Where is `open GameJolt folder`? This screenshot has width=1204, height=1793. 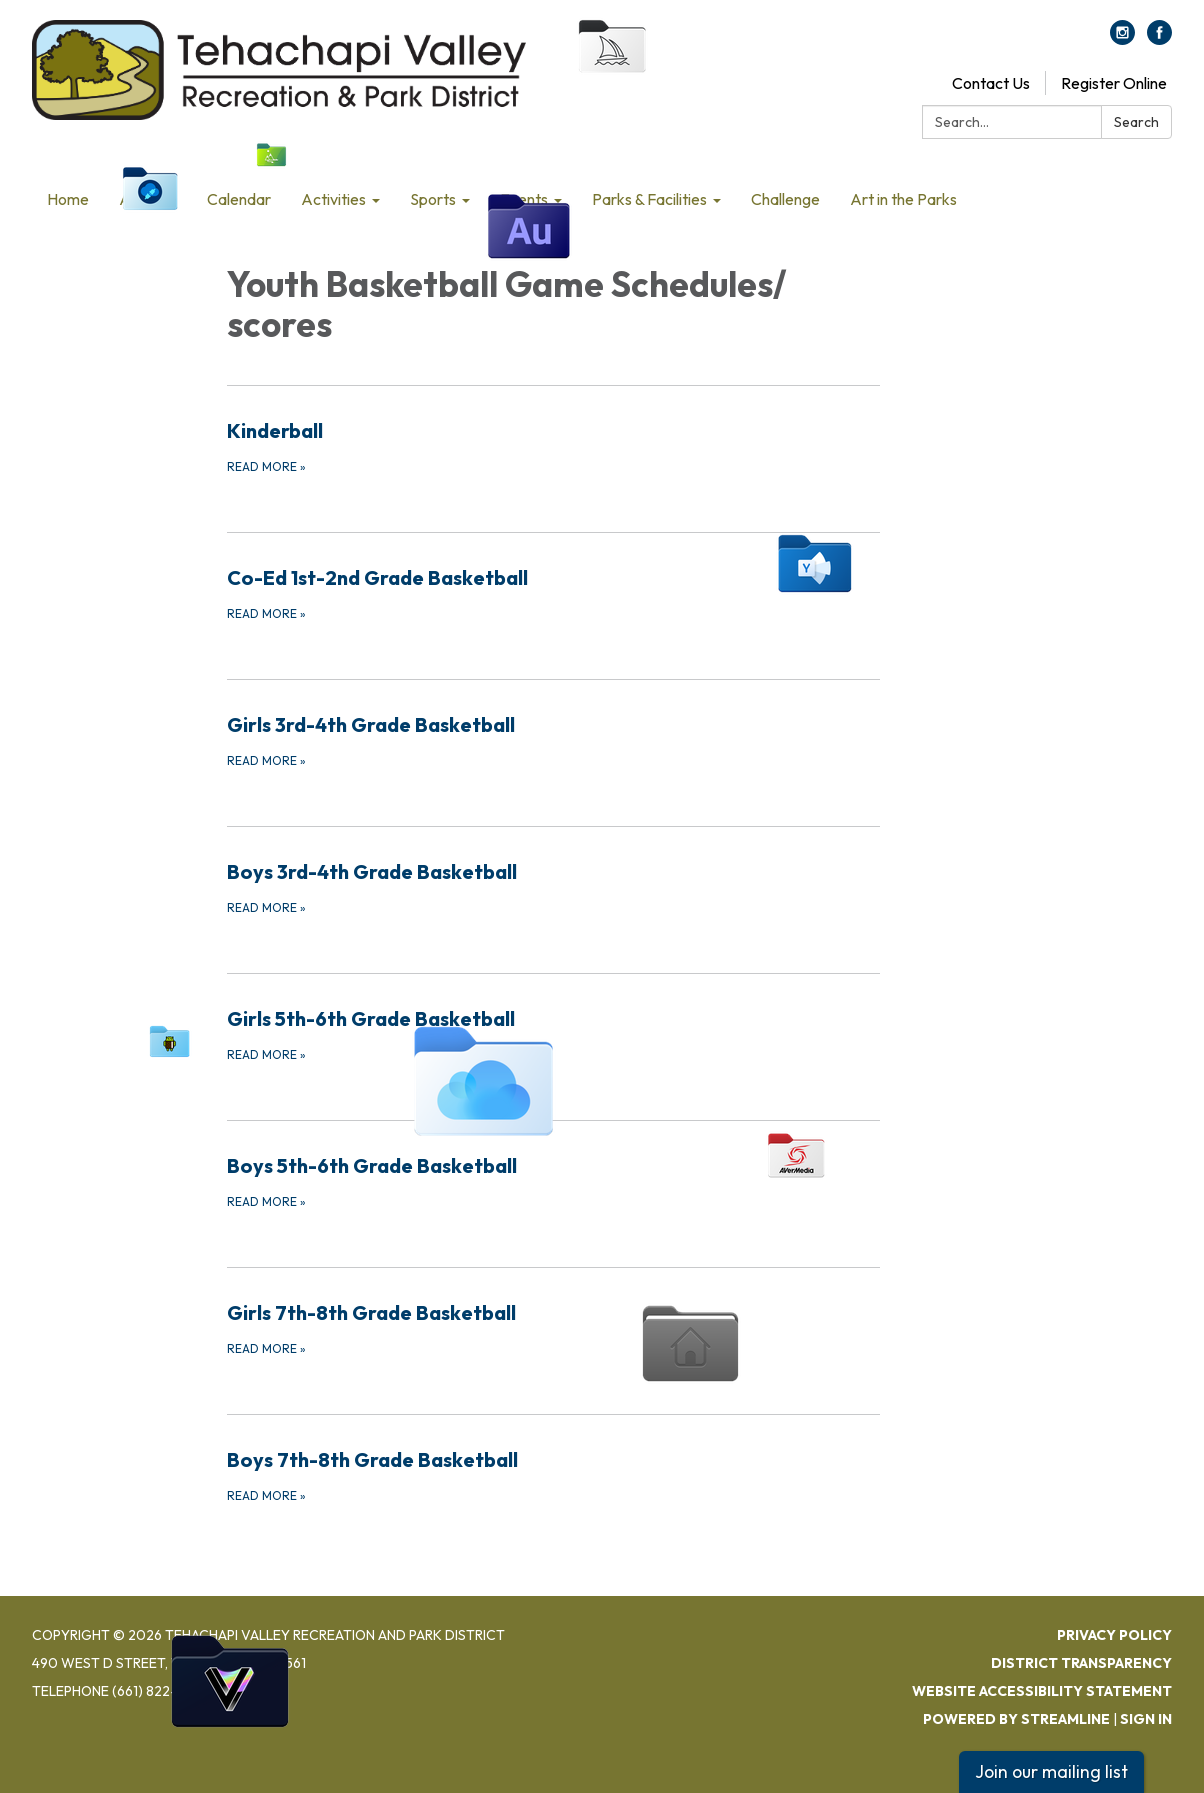
open GameJolt folder is located at coordinates (271, 155).